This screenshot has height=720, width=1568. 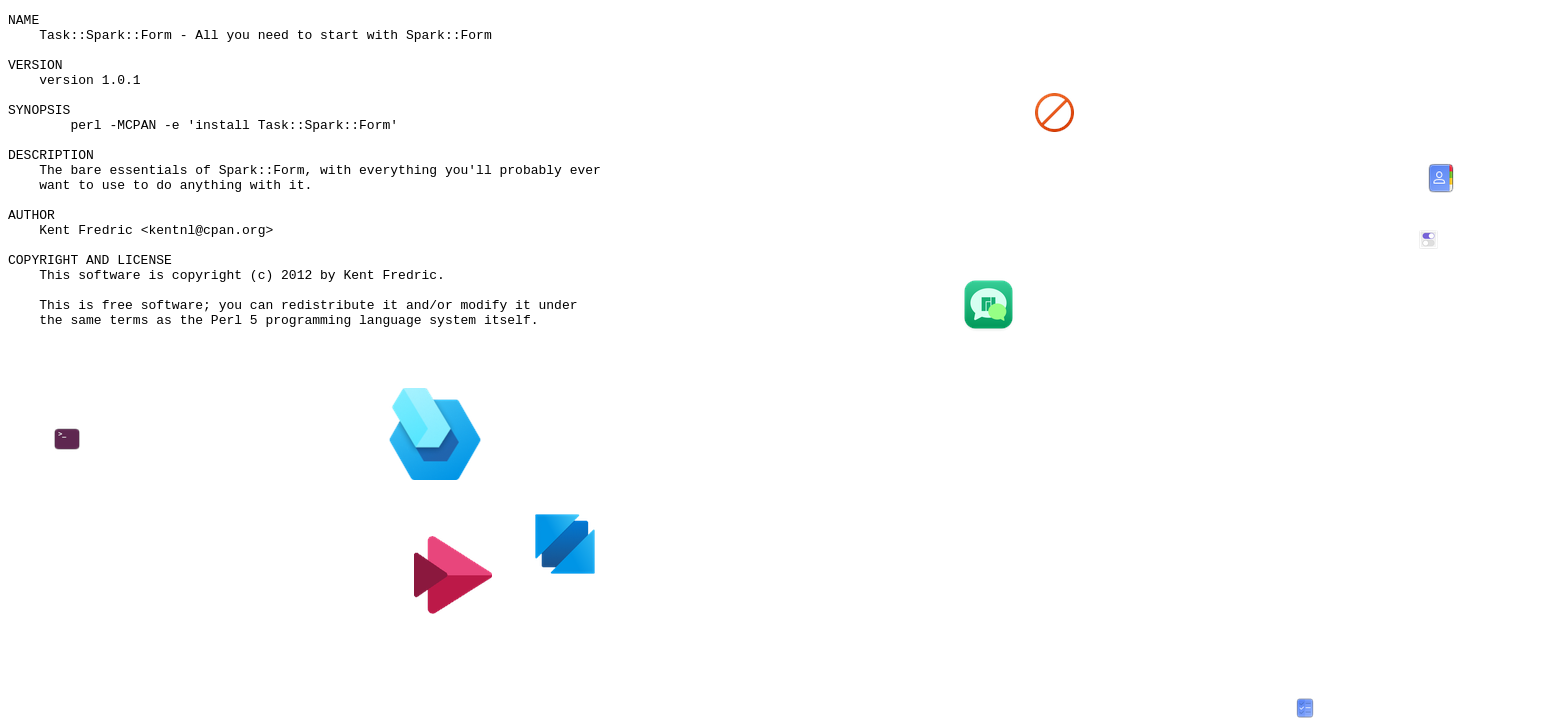 What do you see at coordinates (67, 439) in the screenshot?
I see `open terminal application` at bounding box center [67, 439].